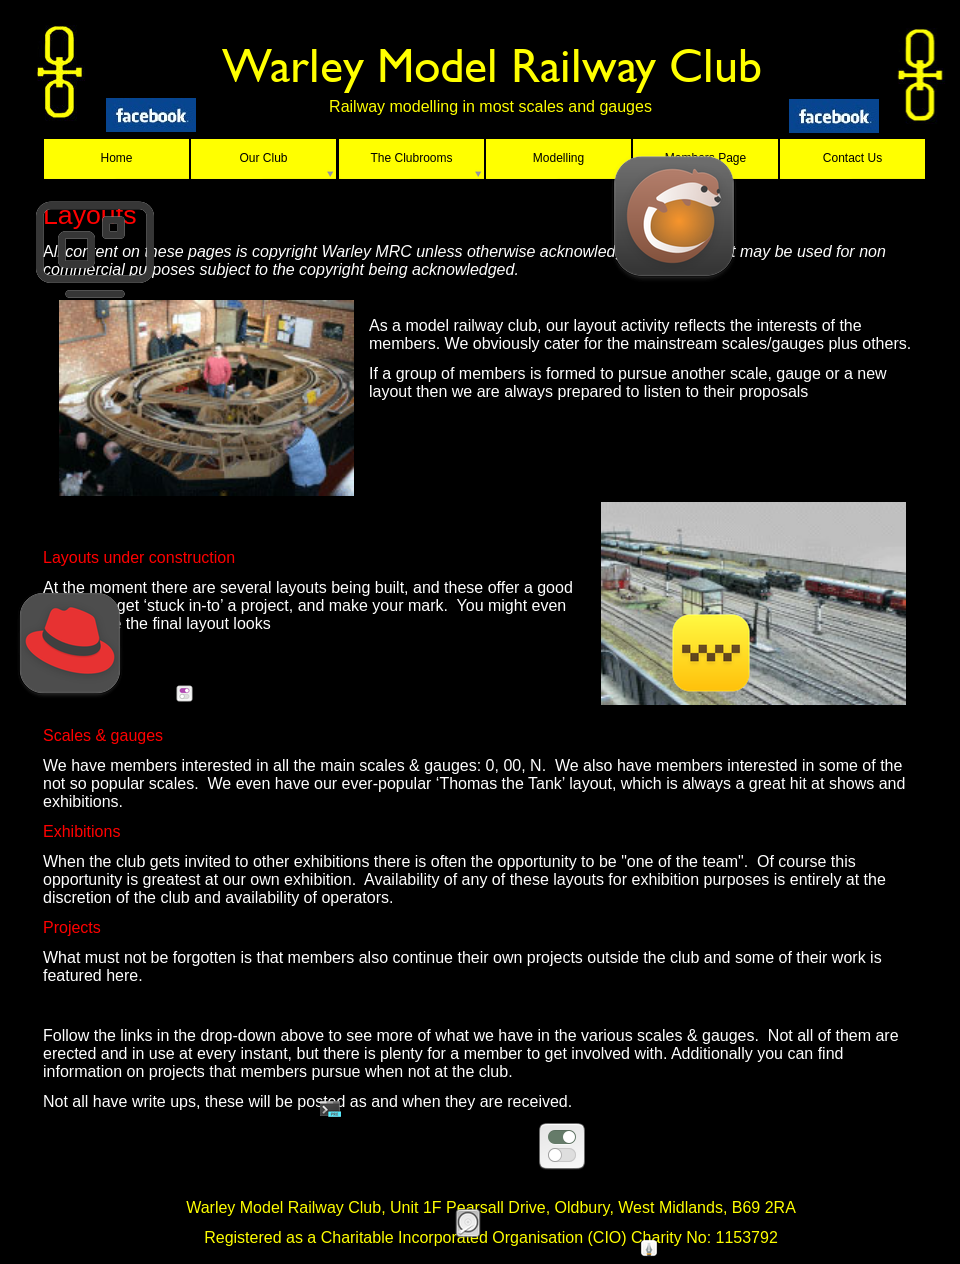  What do you see at coordinates (562, 1146) in the screenshot?
I see `open desktop preferences settings` at bounding box center [562, 1146].